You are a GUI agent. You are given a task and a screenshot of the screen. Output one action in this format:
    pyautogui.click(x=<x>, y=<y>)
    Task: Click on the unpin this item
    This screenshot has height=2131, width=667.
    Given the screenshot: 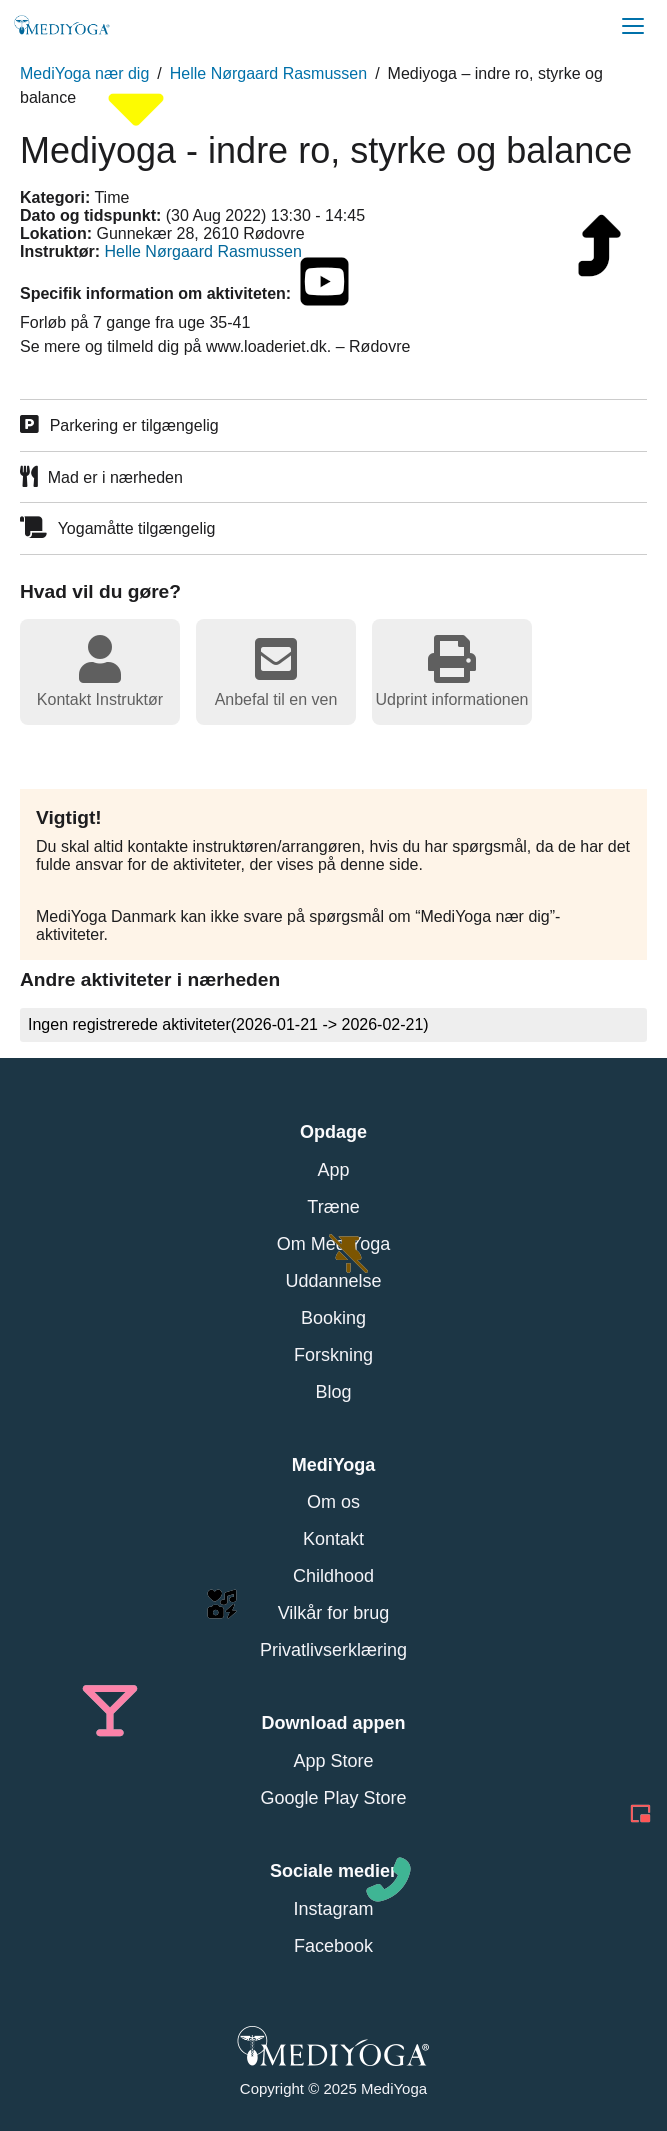 What is the action you would take?
    pyautogui.click(x=348, y=1253)
    